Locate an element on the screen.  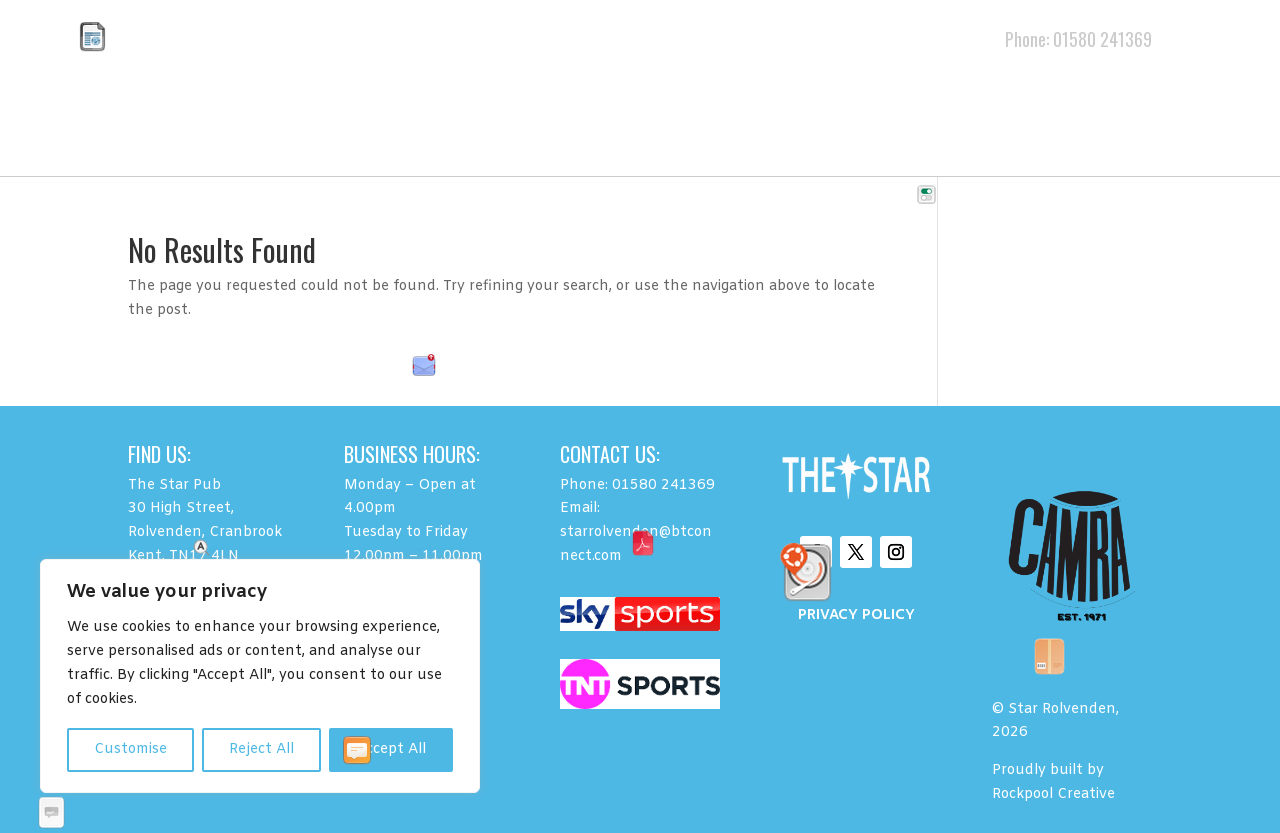
launch the ubiquity installer for ubuntu linux is located at coordinates (807, 572).